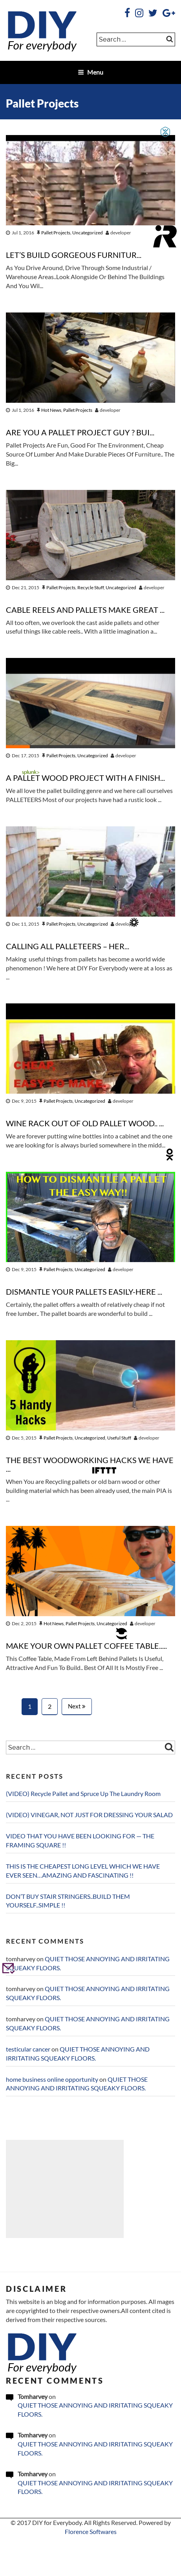  Describe the element at coordinates (165, 132) in the screenshot. I see `open localxpose tunnel service` at that location.